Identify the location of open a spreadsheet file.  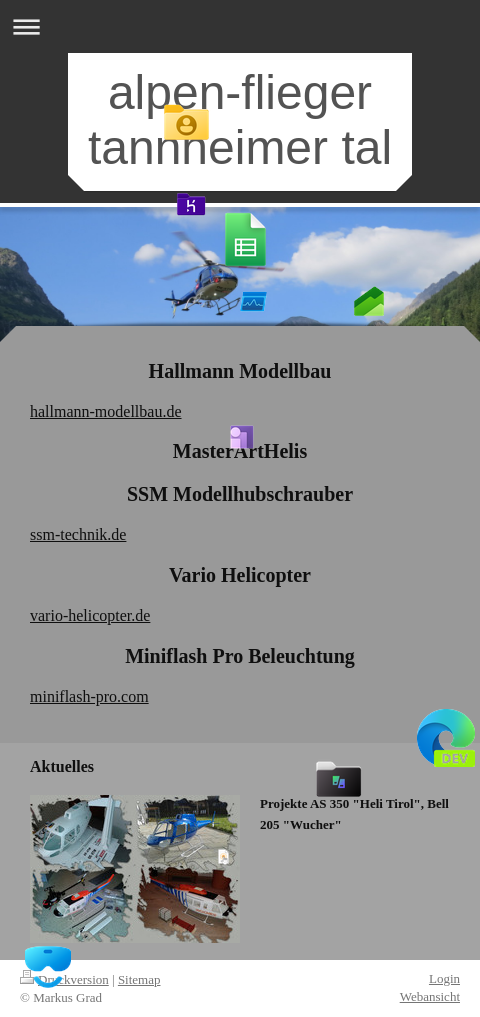
(245, 240).